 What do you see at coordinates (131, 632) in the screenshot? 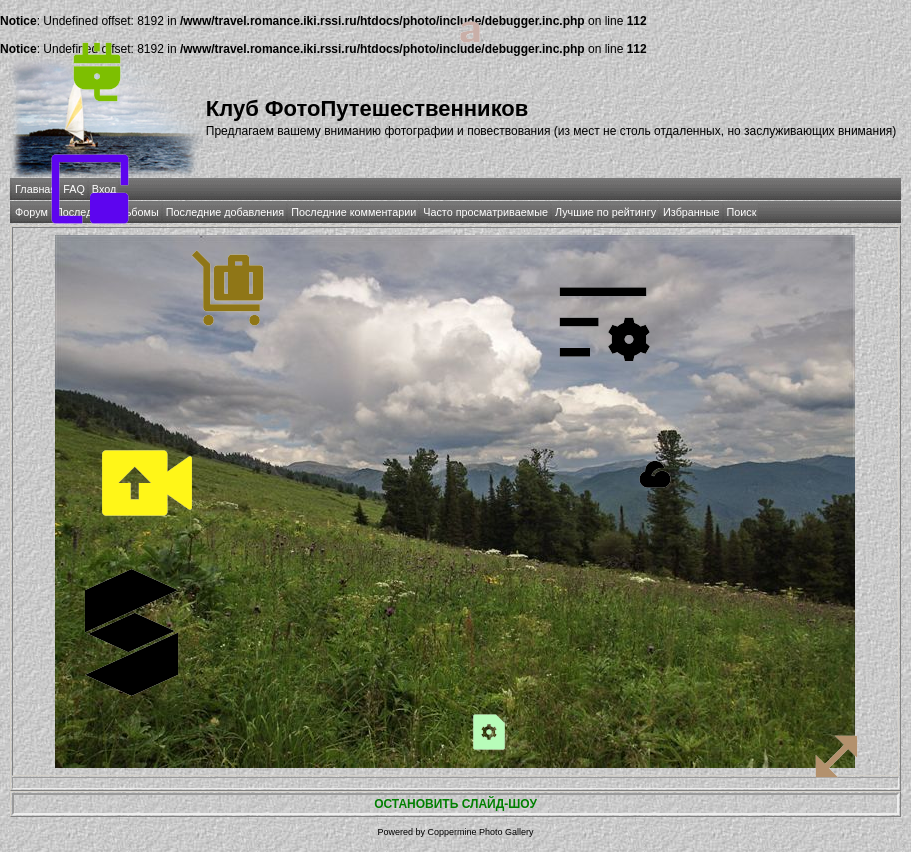
I see `open Spark AR Studio application` at bounding box center [131, 632].